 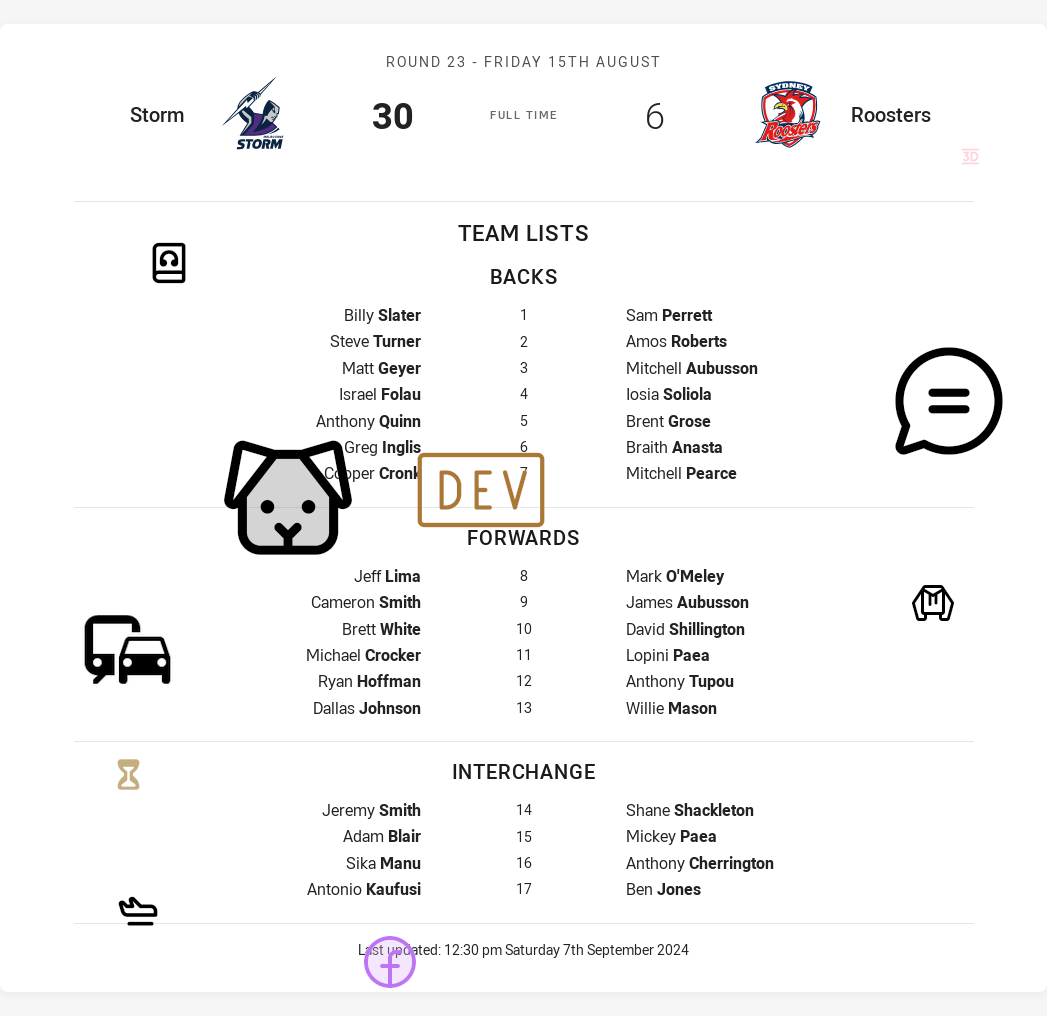 I want to click on indicates loading or processing in progress, so click(x=128, y=774).